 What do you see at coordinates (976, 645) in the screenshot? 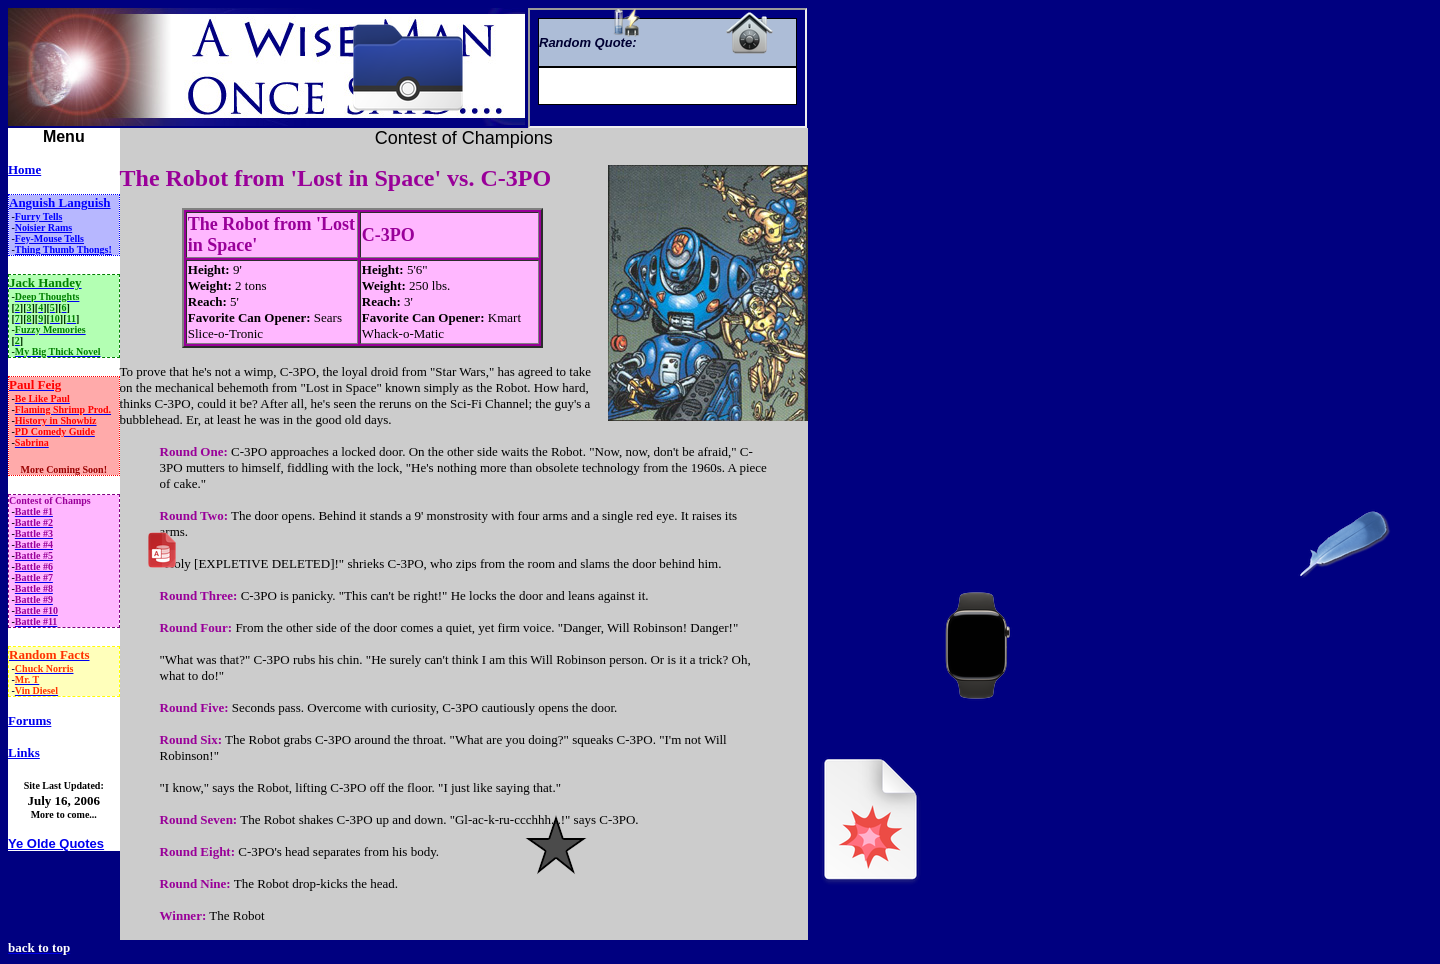
I see `apple watch series 10 device icon` at bounding box center [976, 645].